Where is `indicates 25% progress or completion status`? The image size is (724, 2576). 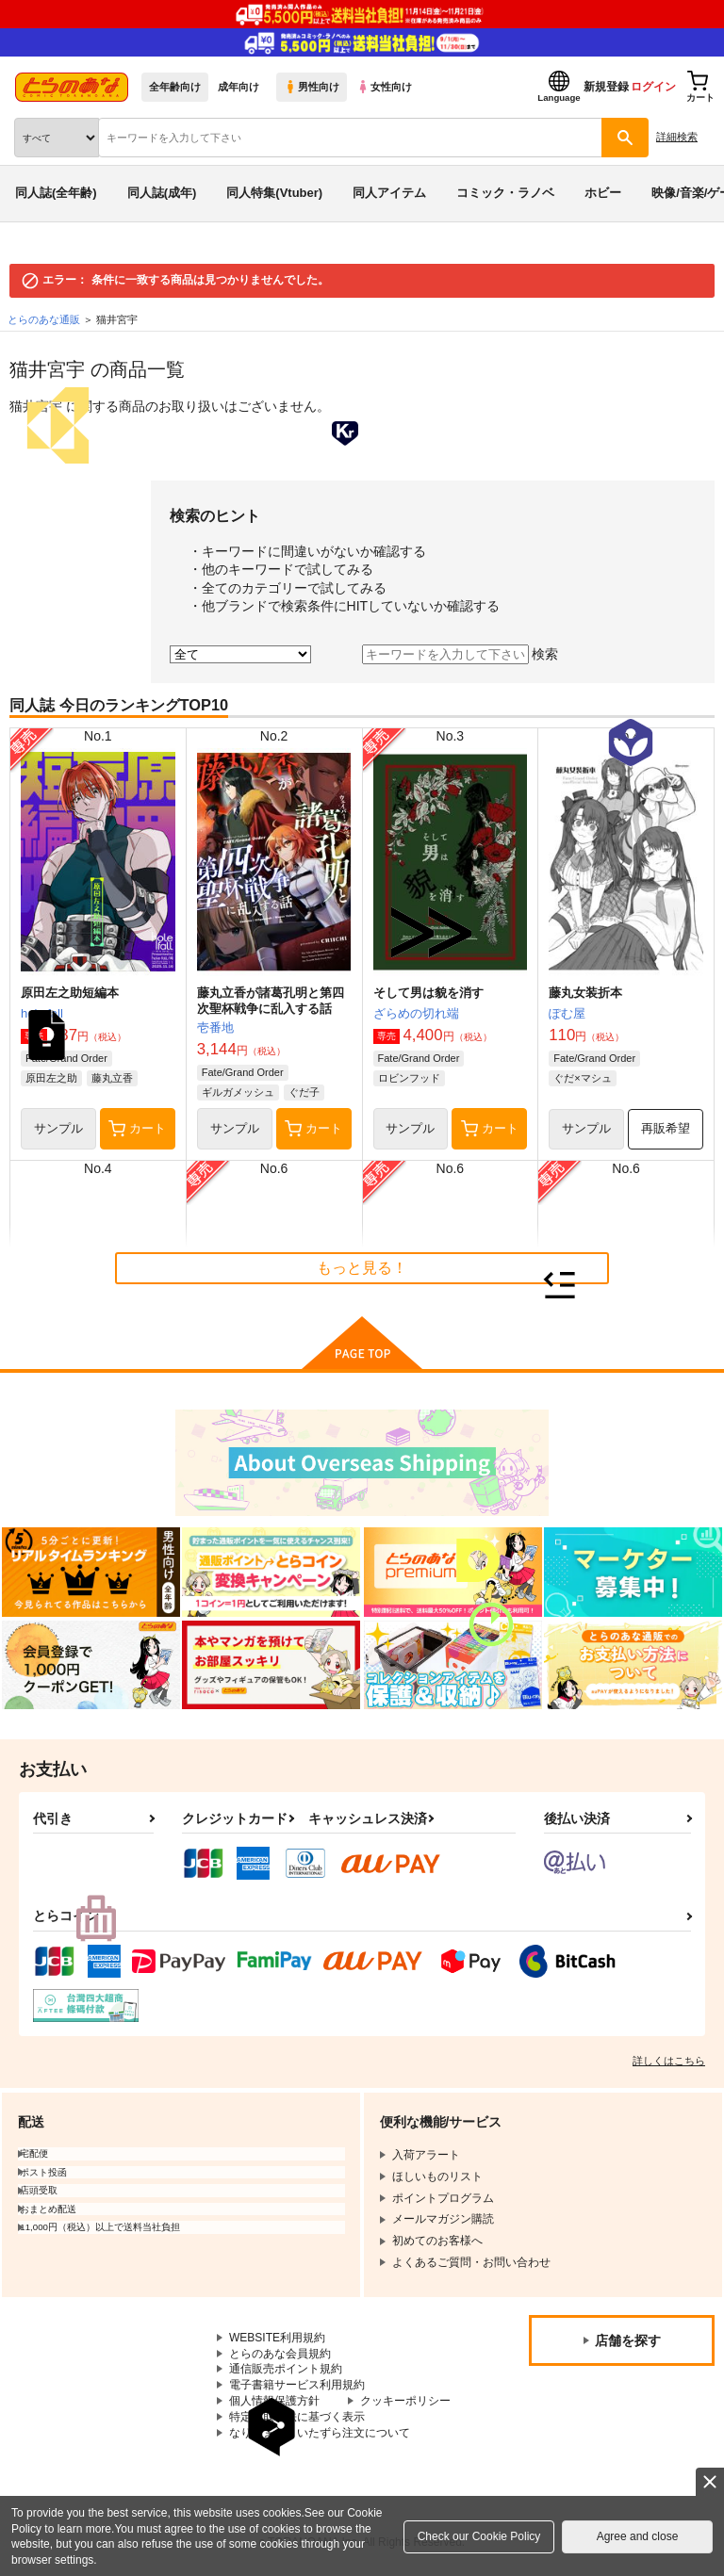
indicates 25% progress or completion status is located at coordinates (491, 1624).